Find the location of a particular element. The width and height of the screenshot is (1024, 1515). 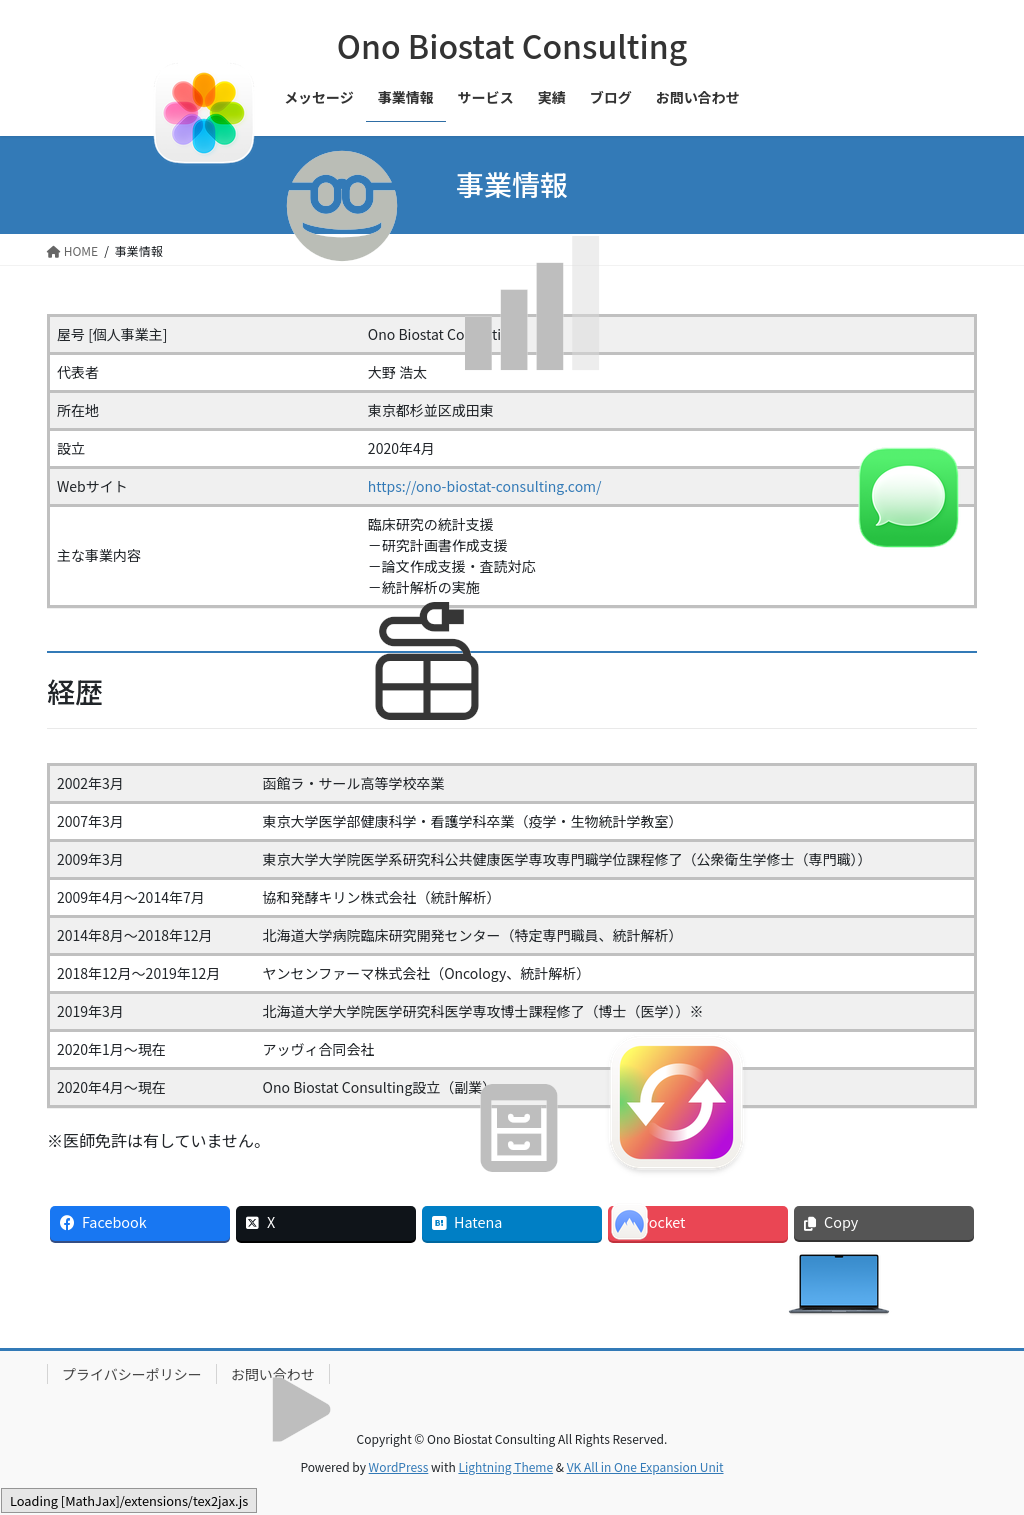

indicates a nerdy or intellectual reaction is located at coordinates (342, 206).